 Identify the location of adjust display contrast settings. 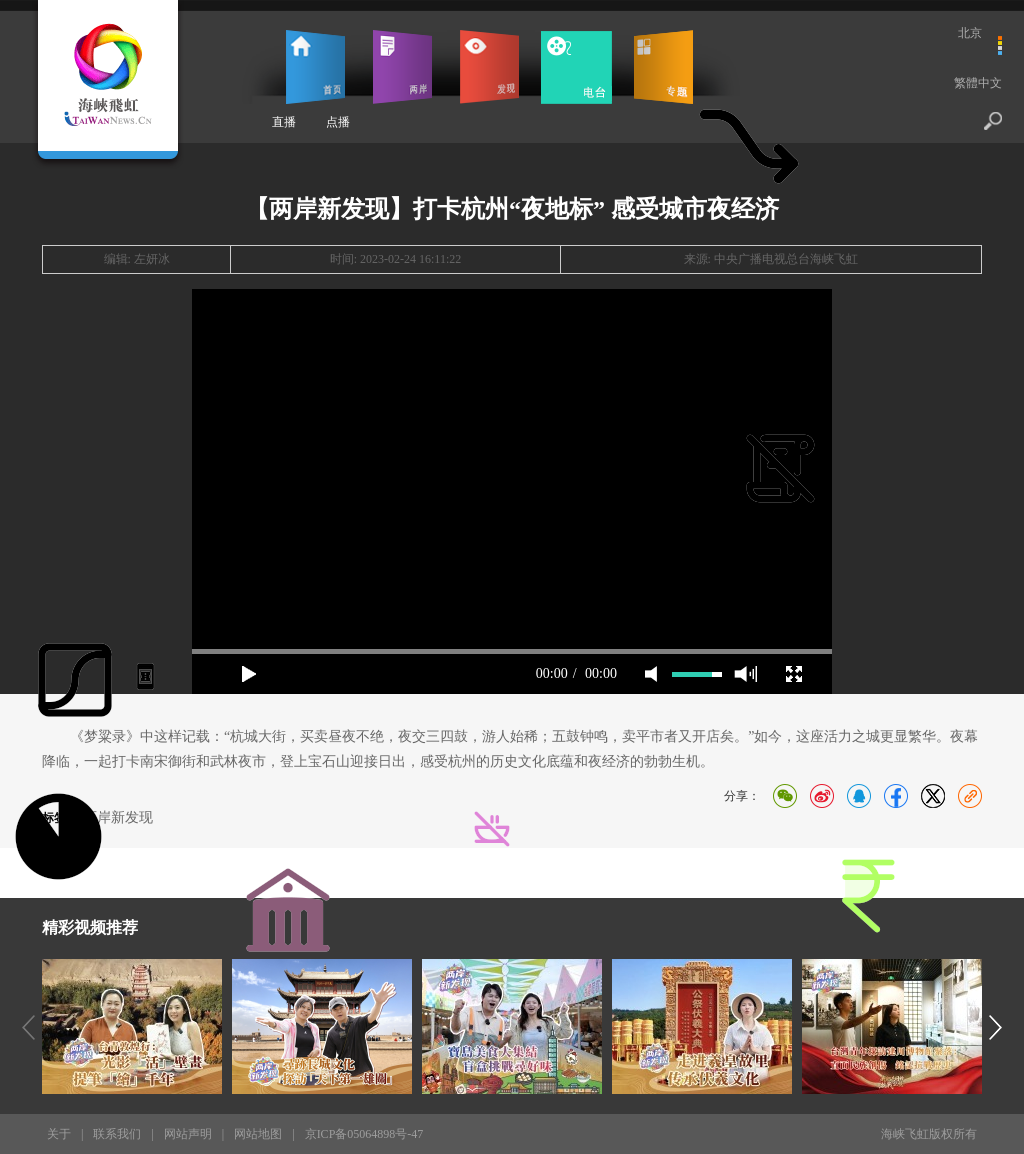
(75, 680).